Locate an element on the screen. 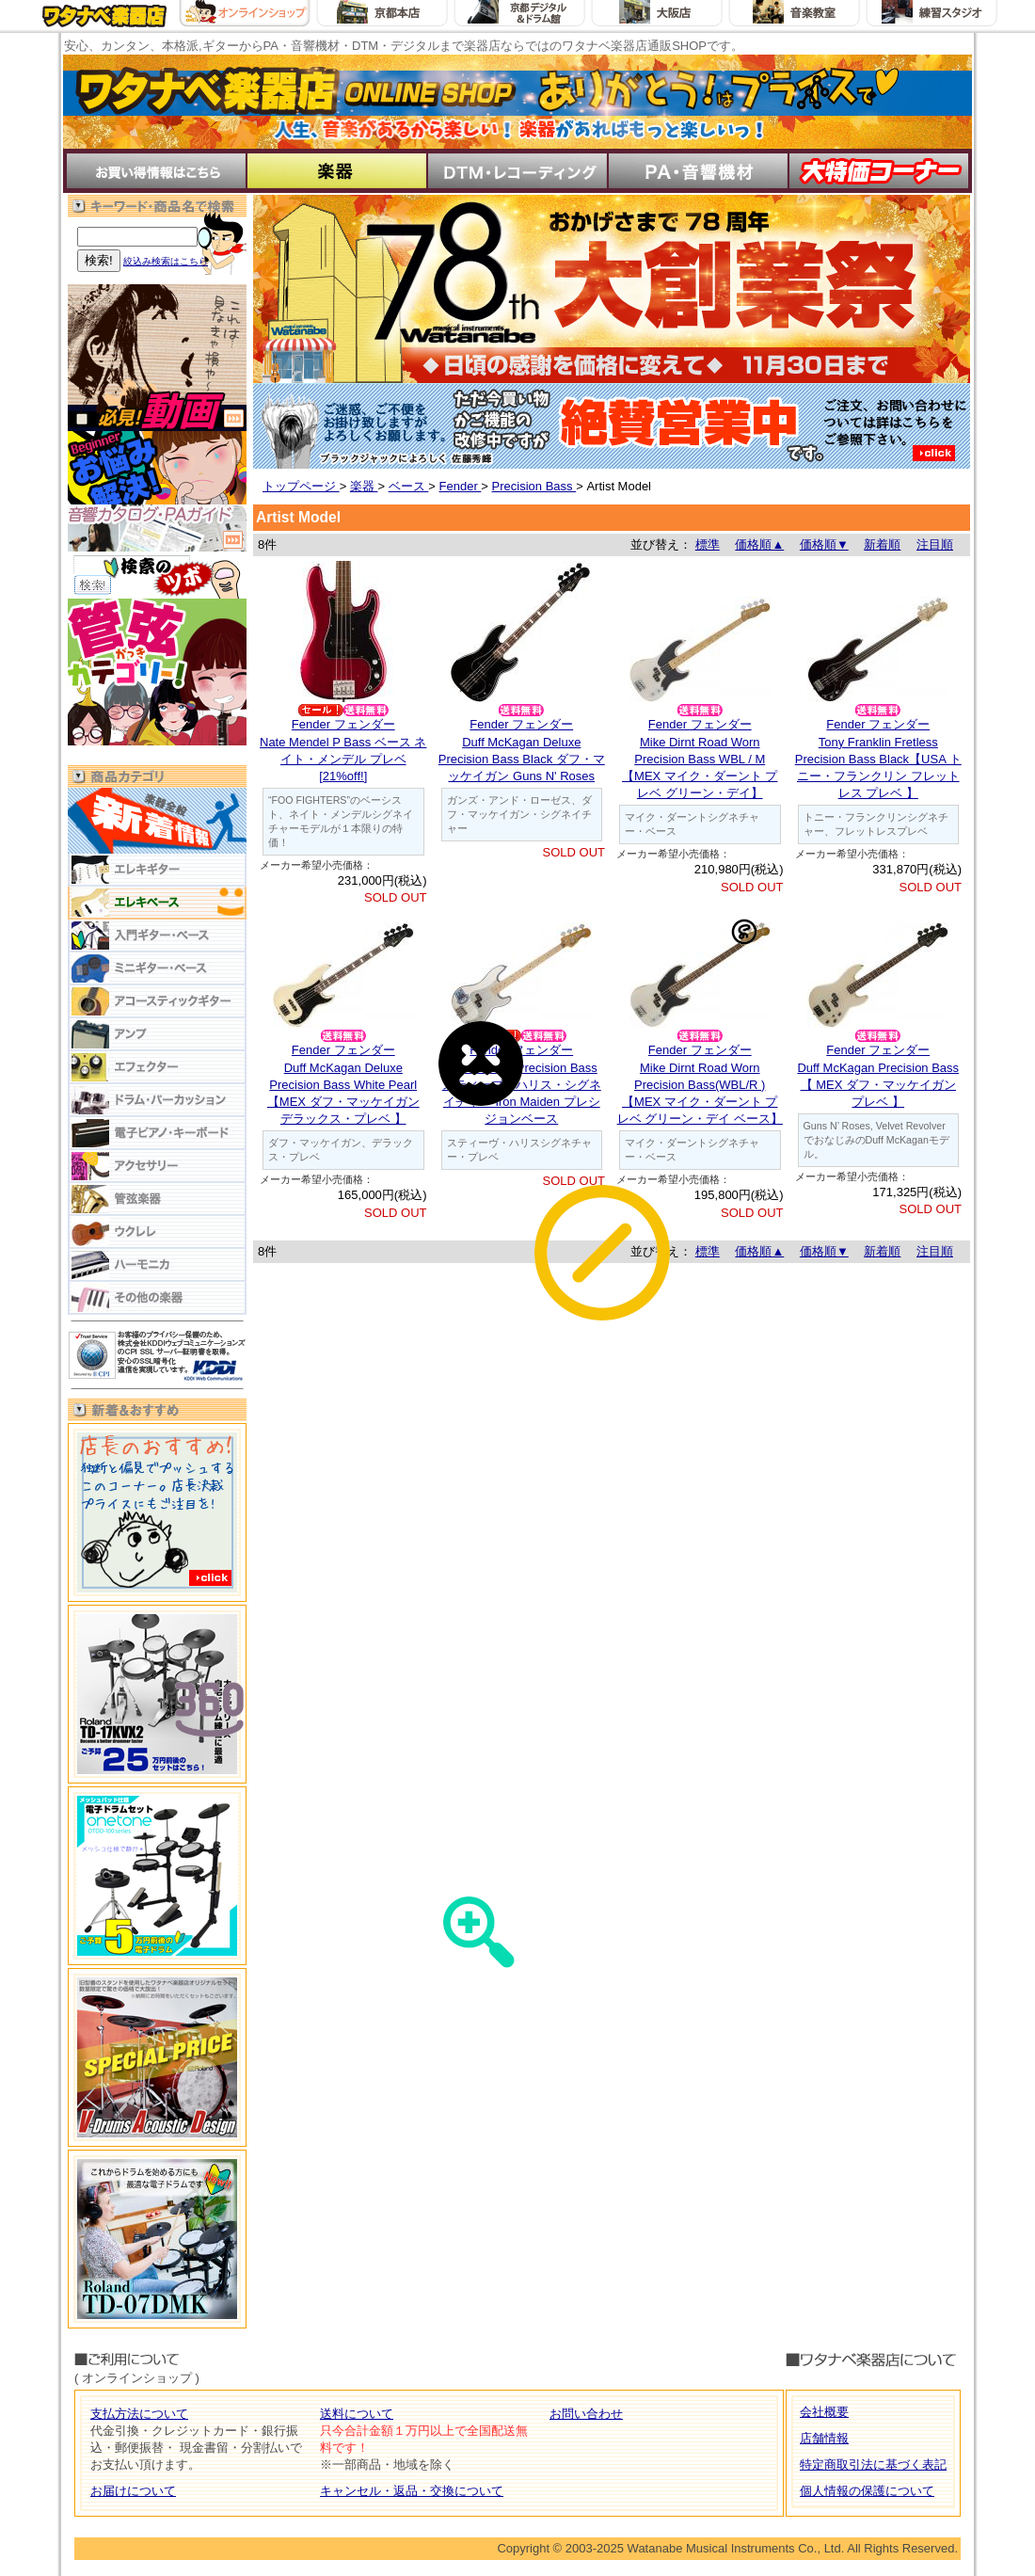 This screenshot has width=1035, height=2576. view hierarchical data structure is located at coordinates (814, 92).